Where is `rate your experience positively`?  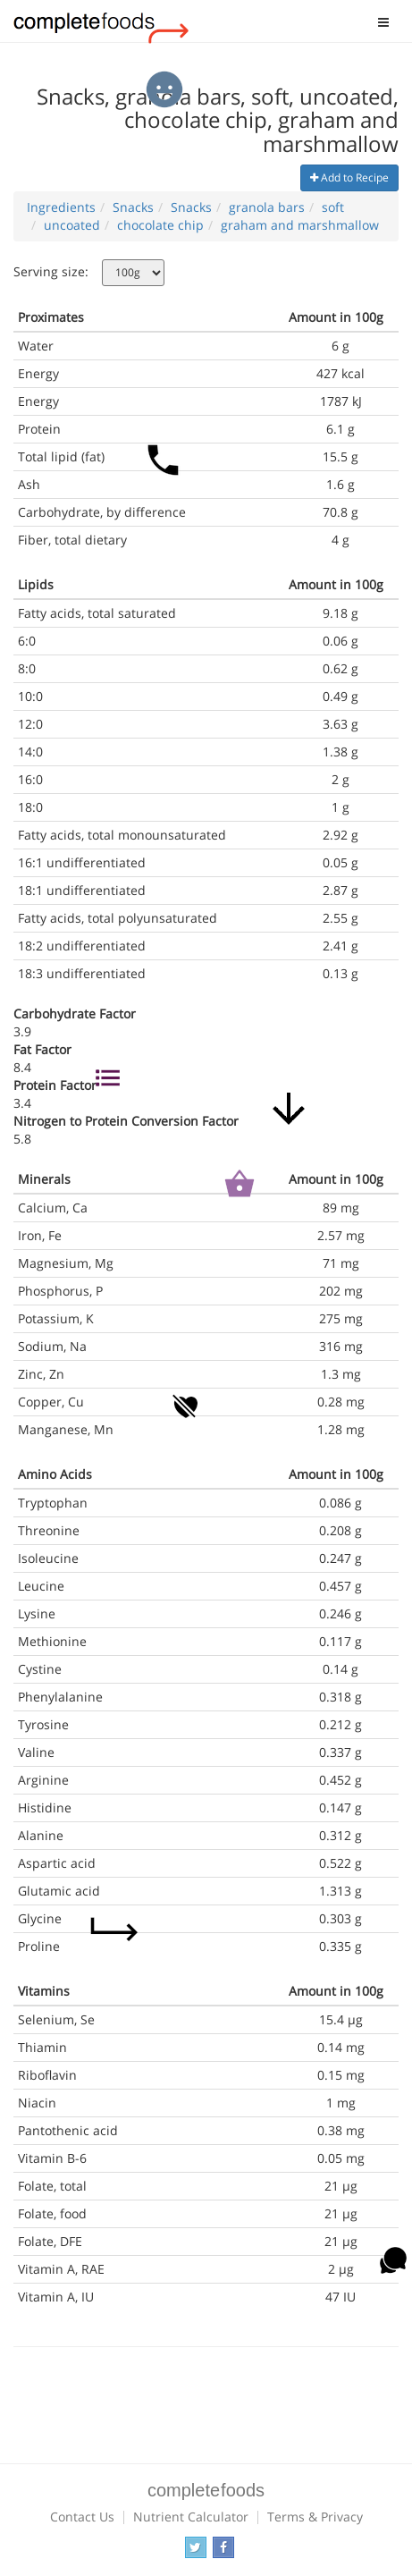 rate your experience positively is located at coordinates (164, 89).